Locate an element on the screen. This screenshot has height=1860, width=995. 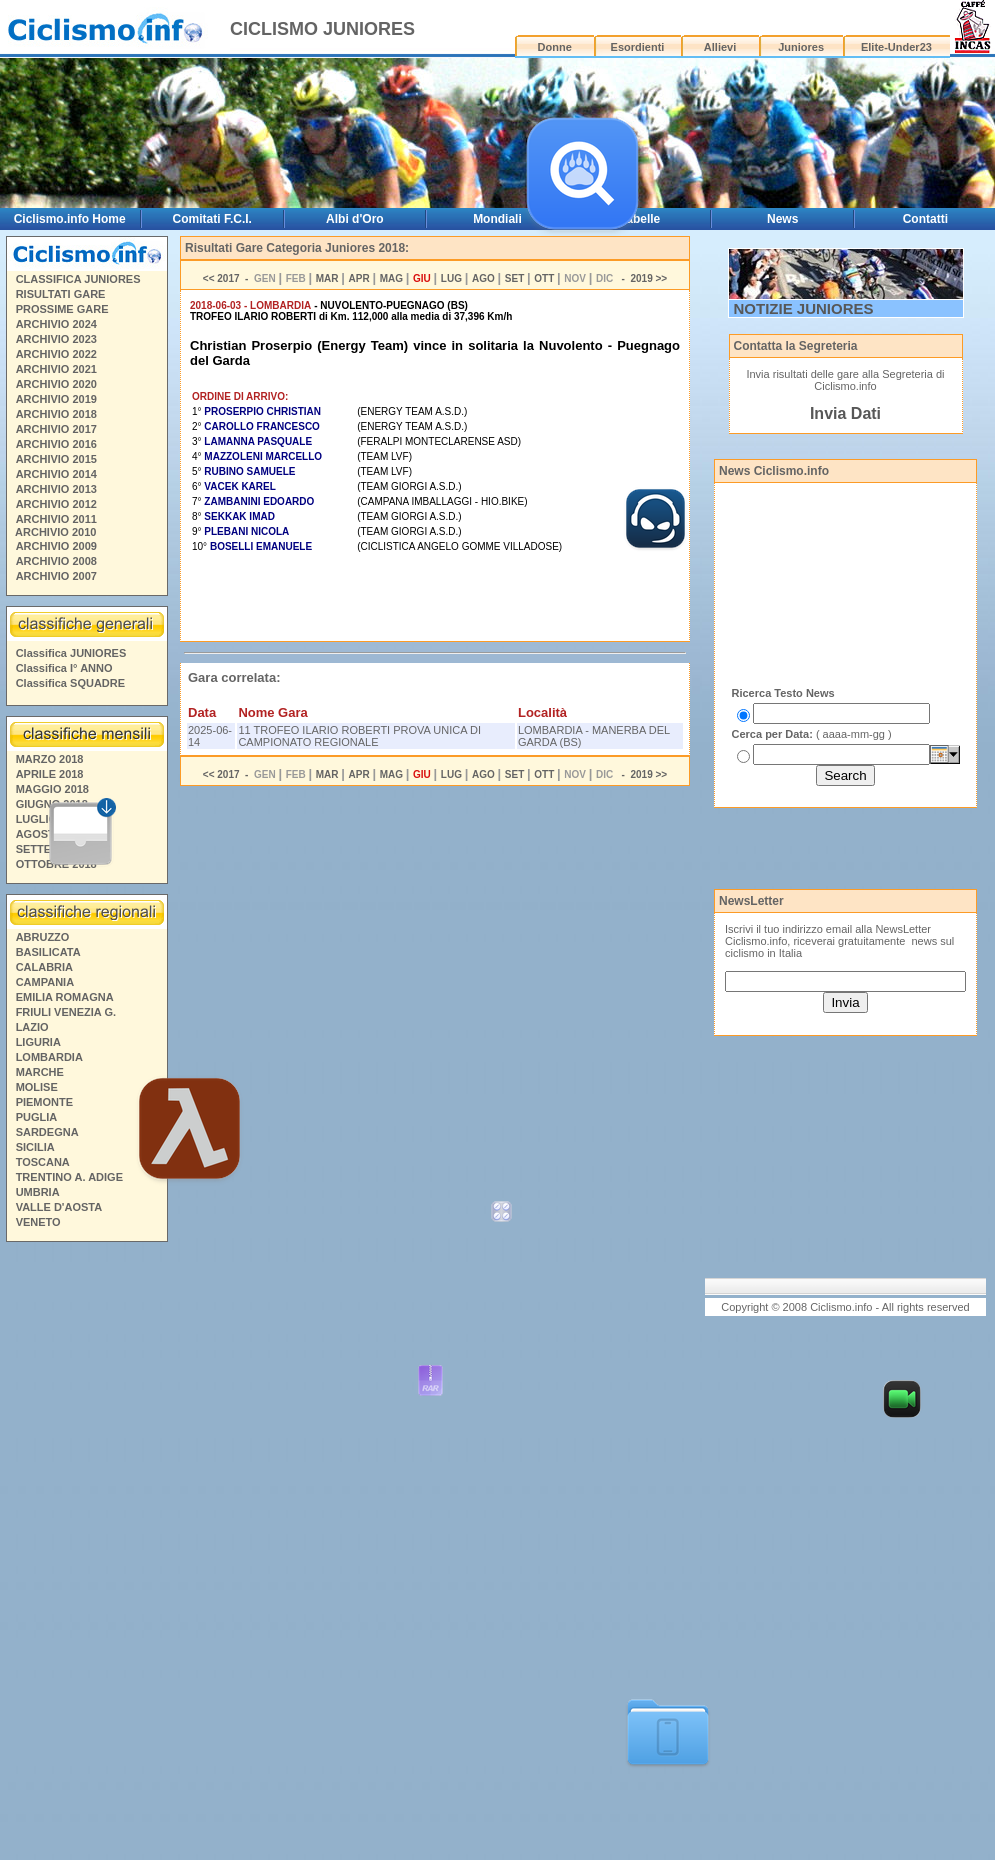
launch half-life: alyx game is located at coordinates (189, 1128).